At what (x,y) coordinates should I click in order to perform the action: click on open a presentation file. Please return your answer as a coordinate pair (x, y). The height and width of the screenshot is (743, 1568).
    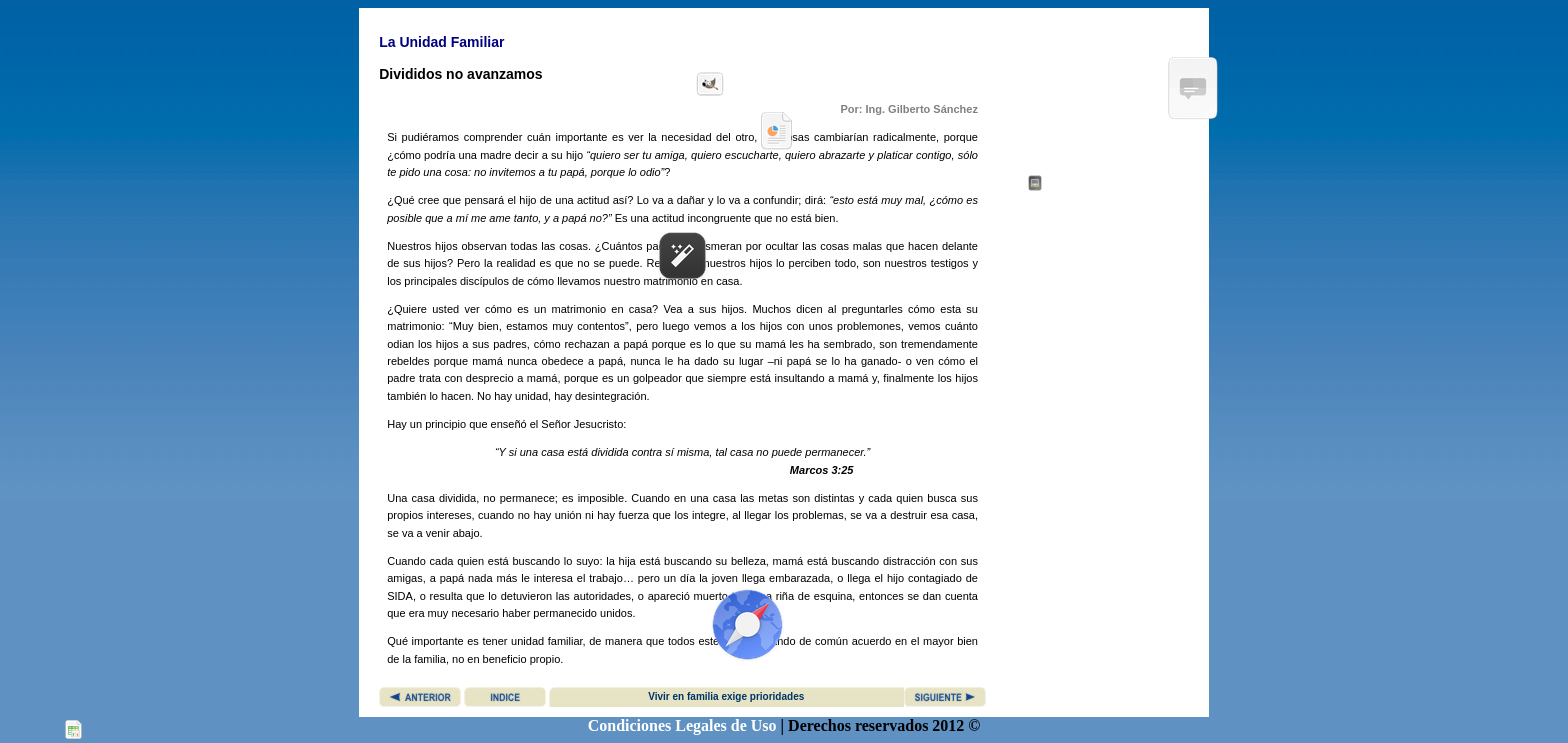
    Looking at the image, I should click on (776, 130).